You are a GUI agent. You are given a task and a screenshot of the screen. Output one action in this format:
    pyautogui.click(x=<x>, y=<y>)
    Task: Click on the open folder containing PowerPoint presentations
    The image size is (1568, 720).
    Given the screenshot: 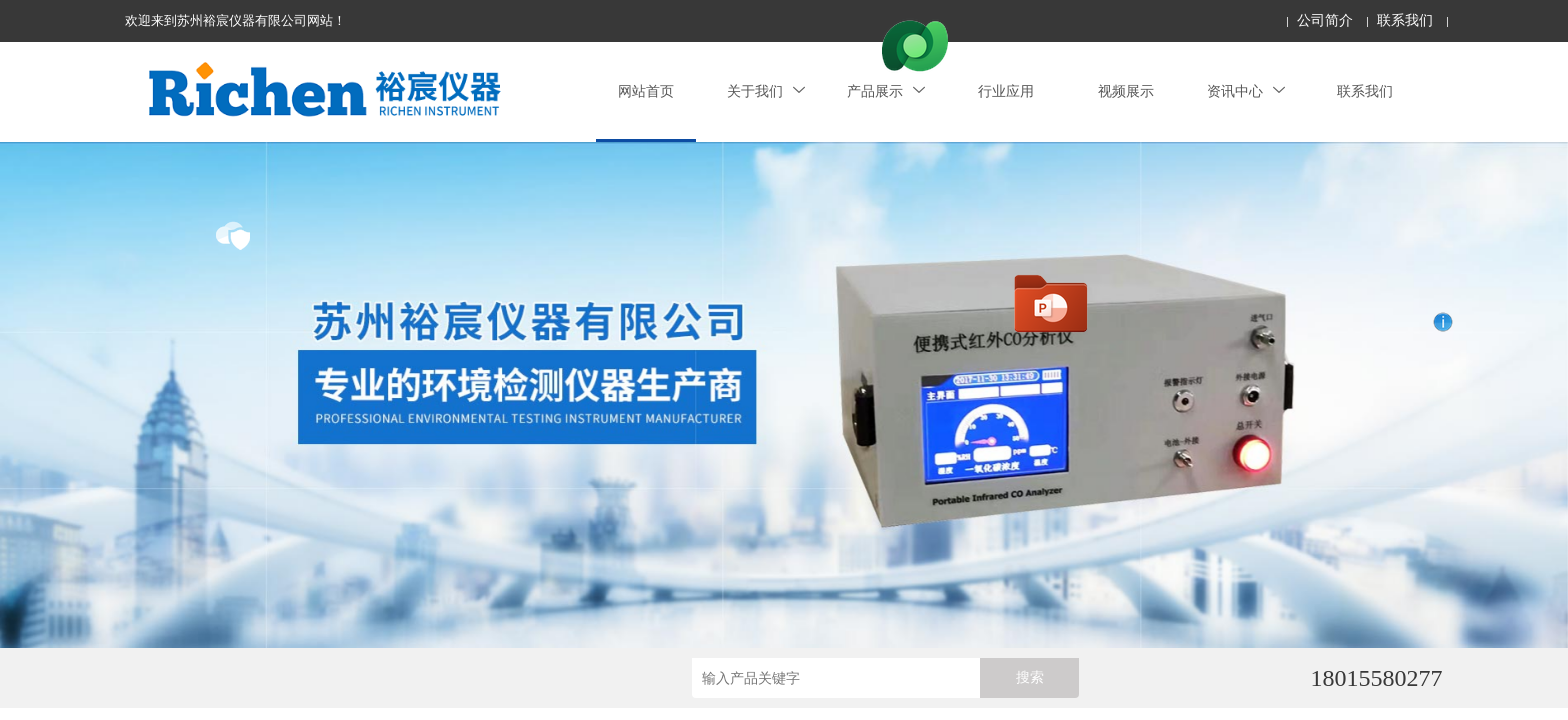 What is the action you would take?
    pyautogui.click(x=1050, y=305)
    